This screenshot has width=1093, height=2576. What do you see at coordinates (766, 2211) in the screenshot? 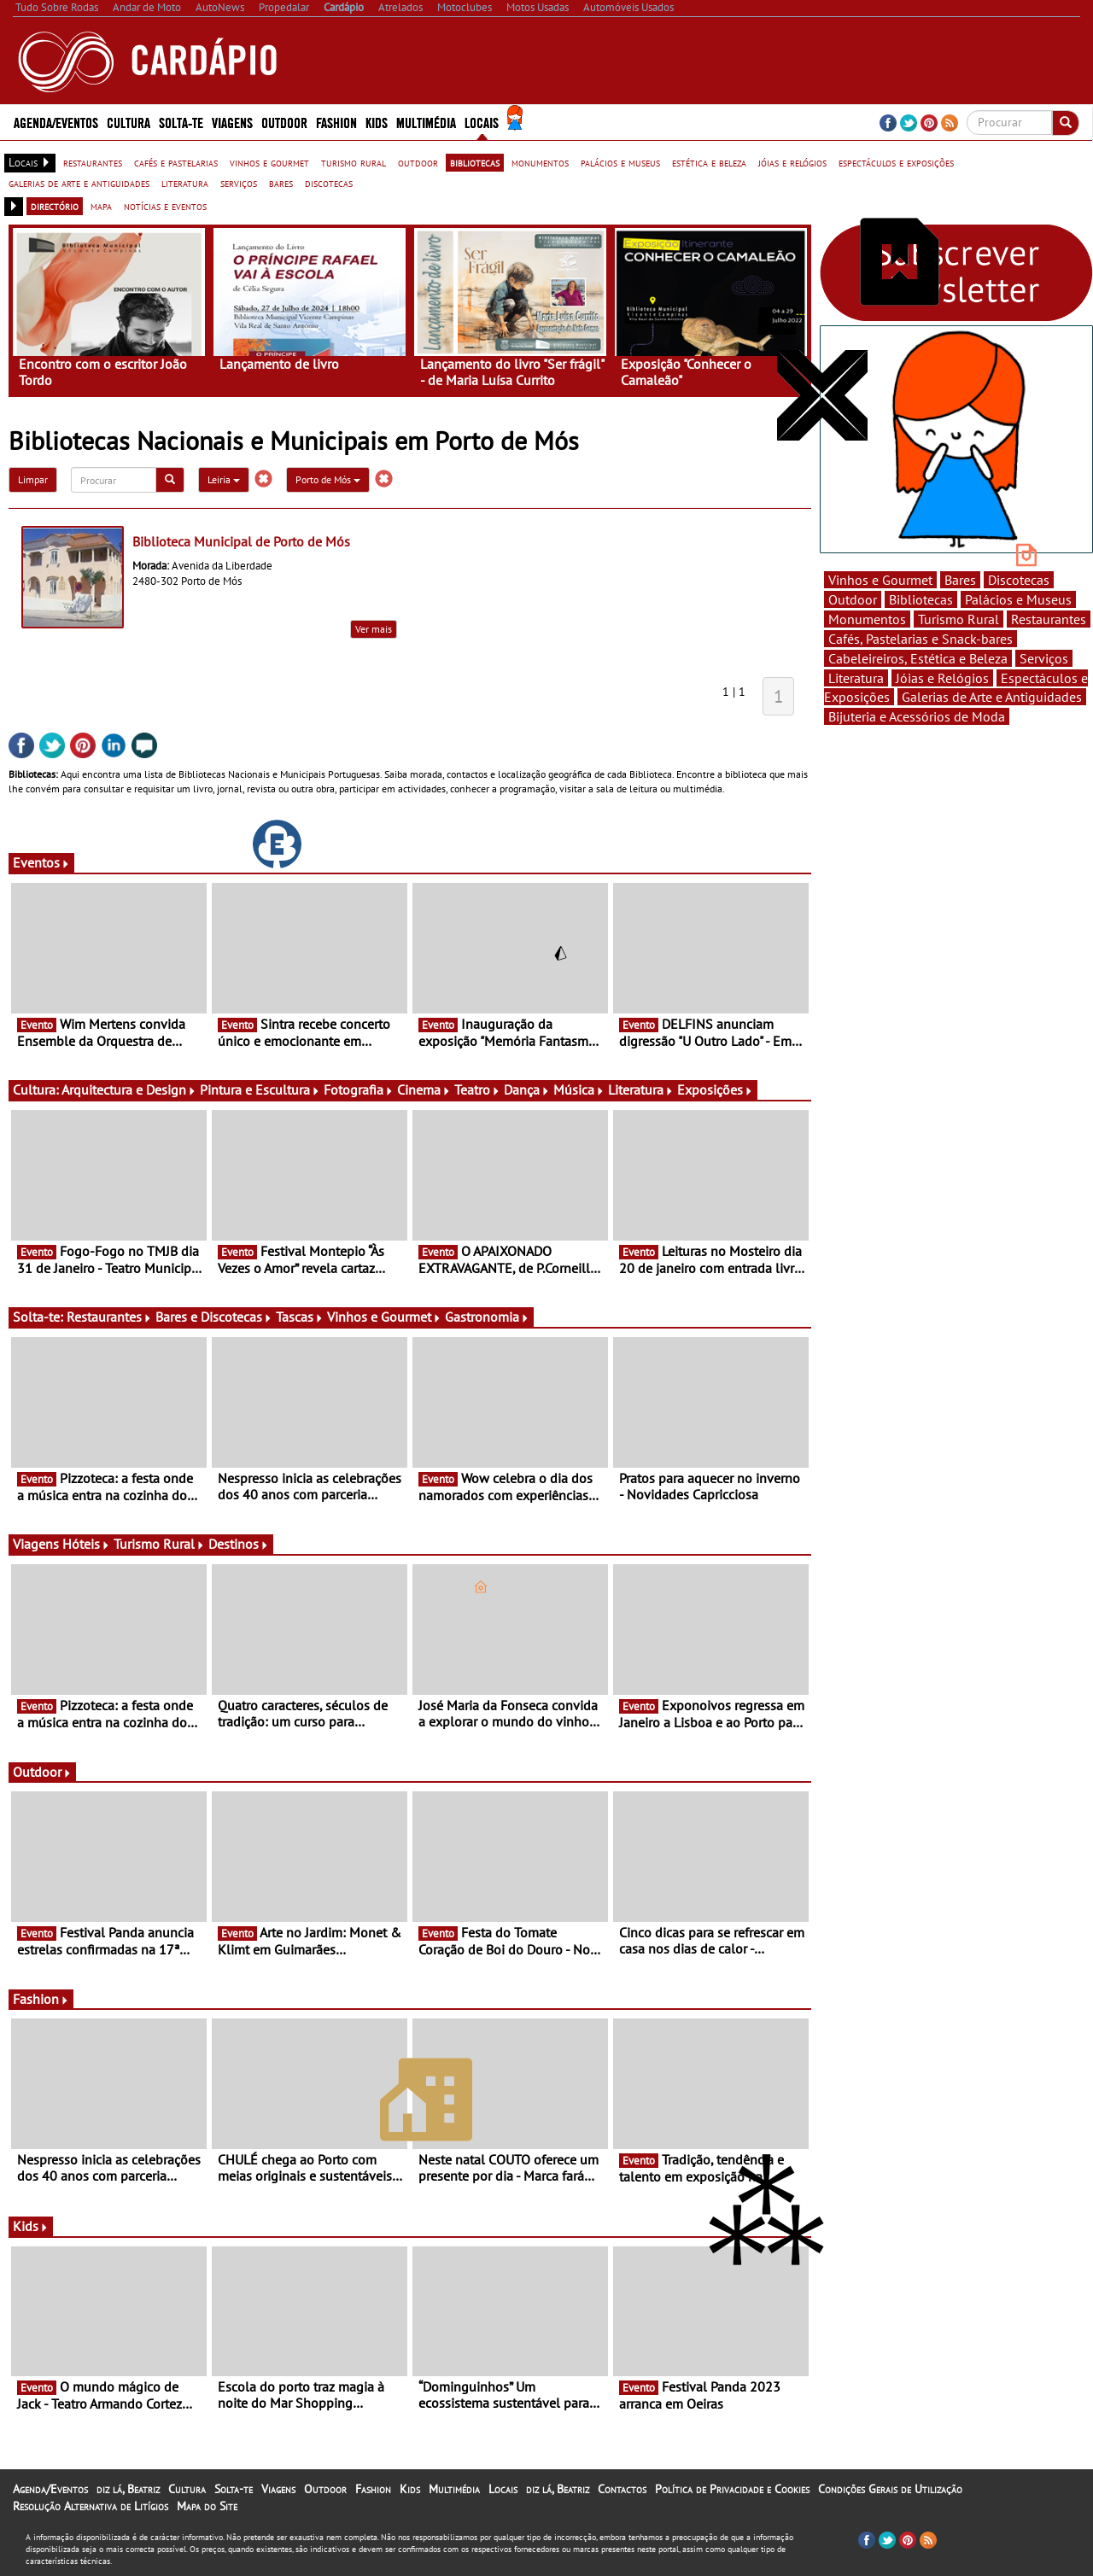
I see `connect to the fediverse` at bounding box center [766, 2211].